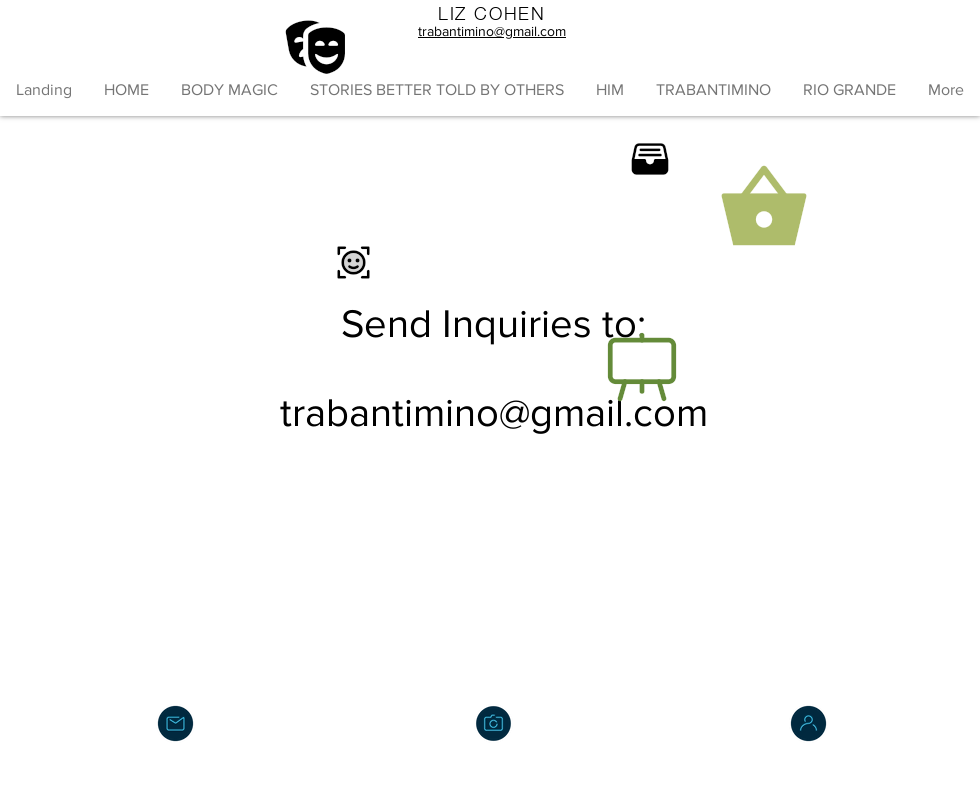  What do you see at coordinates (642, 367) in the screenshot?
I see `open presentation or slideshow mode` at bounding box center [642, 367].